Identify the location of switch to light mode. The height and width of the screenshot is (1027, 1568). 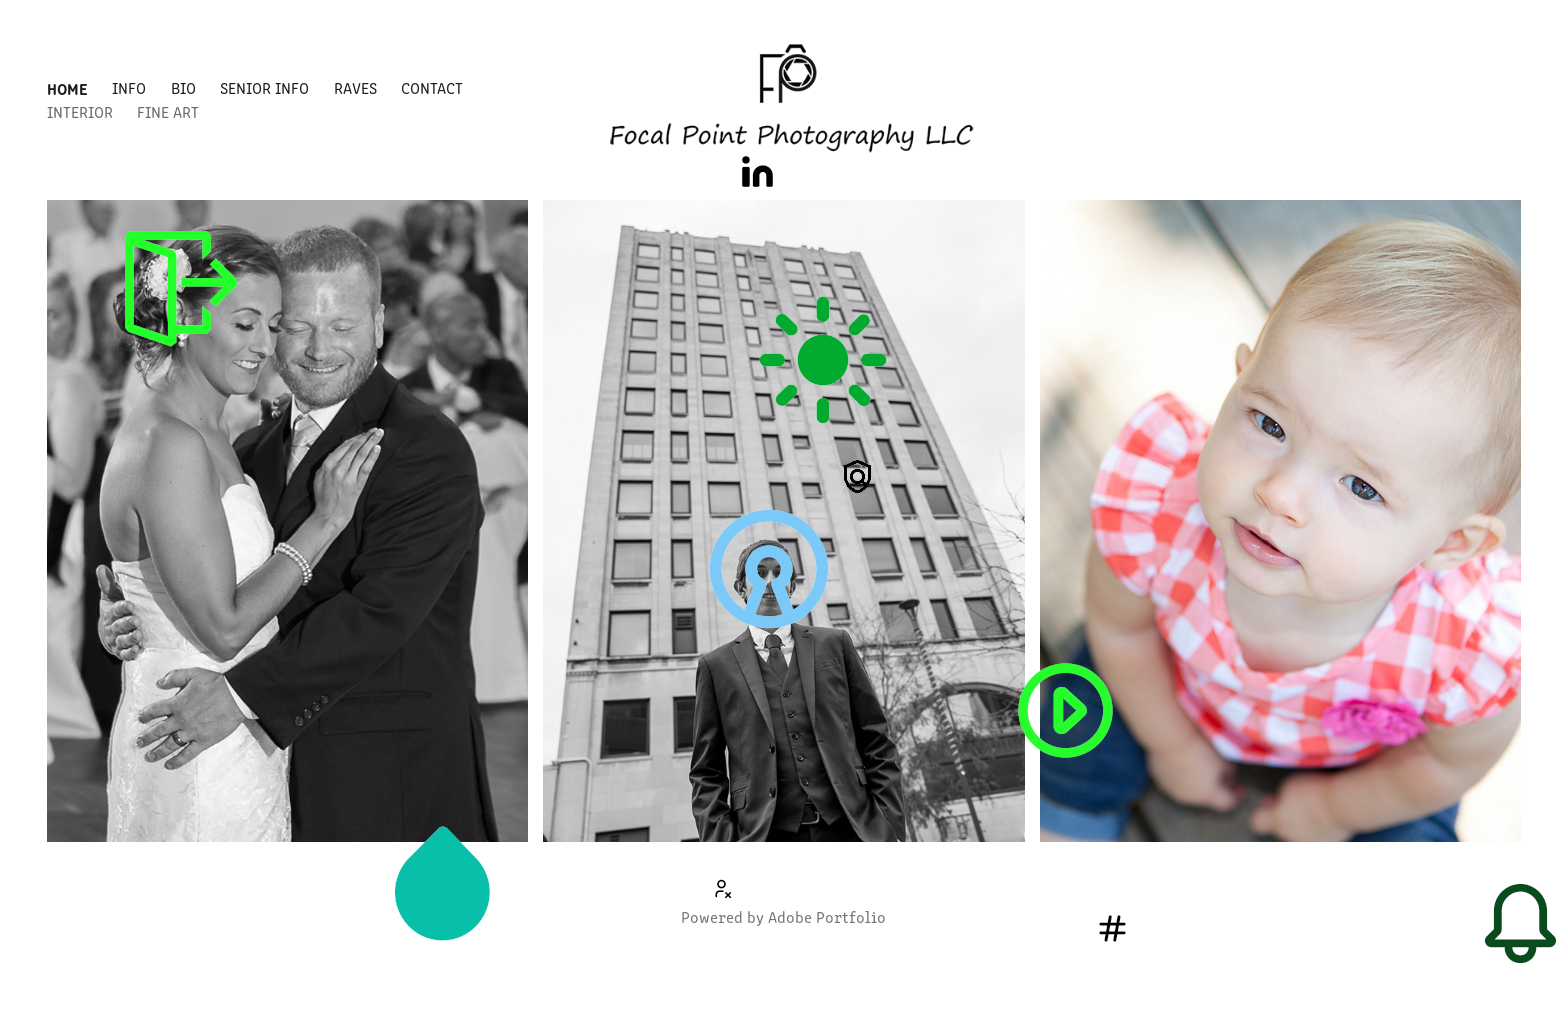
(823, 360).